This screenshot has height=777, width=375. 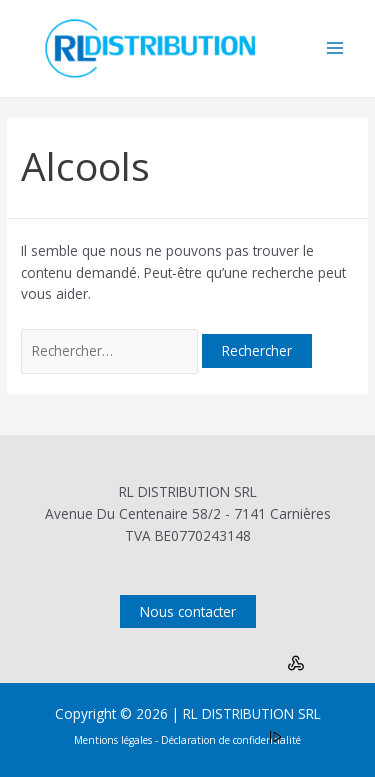 I want to click on configure webhook integrations, so click(x=296, y=663).